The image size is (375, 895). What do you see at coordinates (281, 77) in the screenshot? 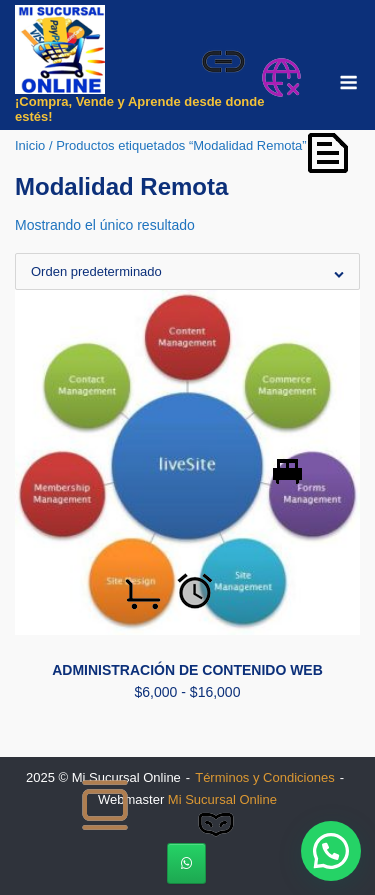
I see `no internet connection` at bounding box center [281, 77].